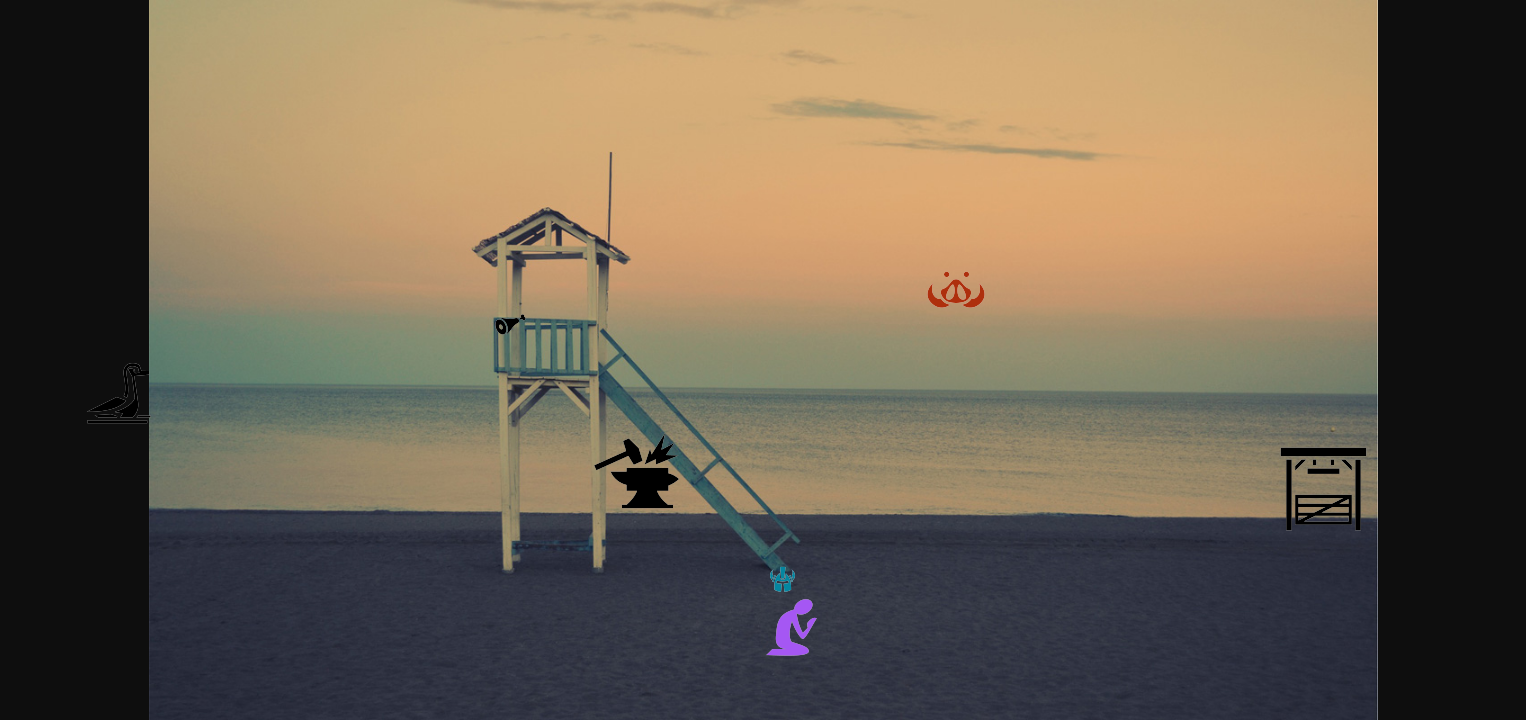 This screenshot has height=720, width=1526. I want to click on access the blacksmithing or crafting menu, so click(637, 466).